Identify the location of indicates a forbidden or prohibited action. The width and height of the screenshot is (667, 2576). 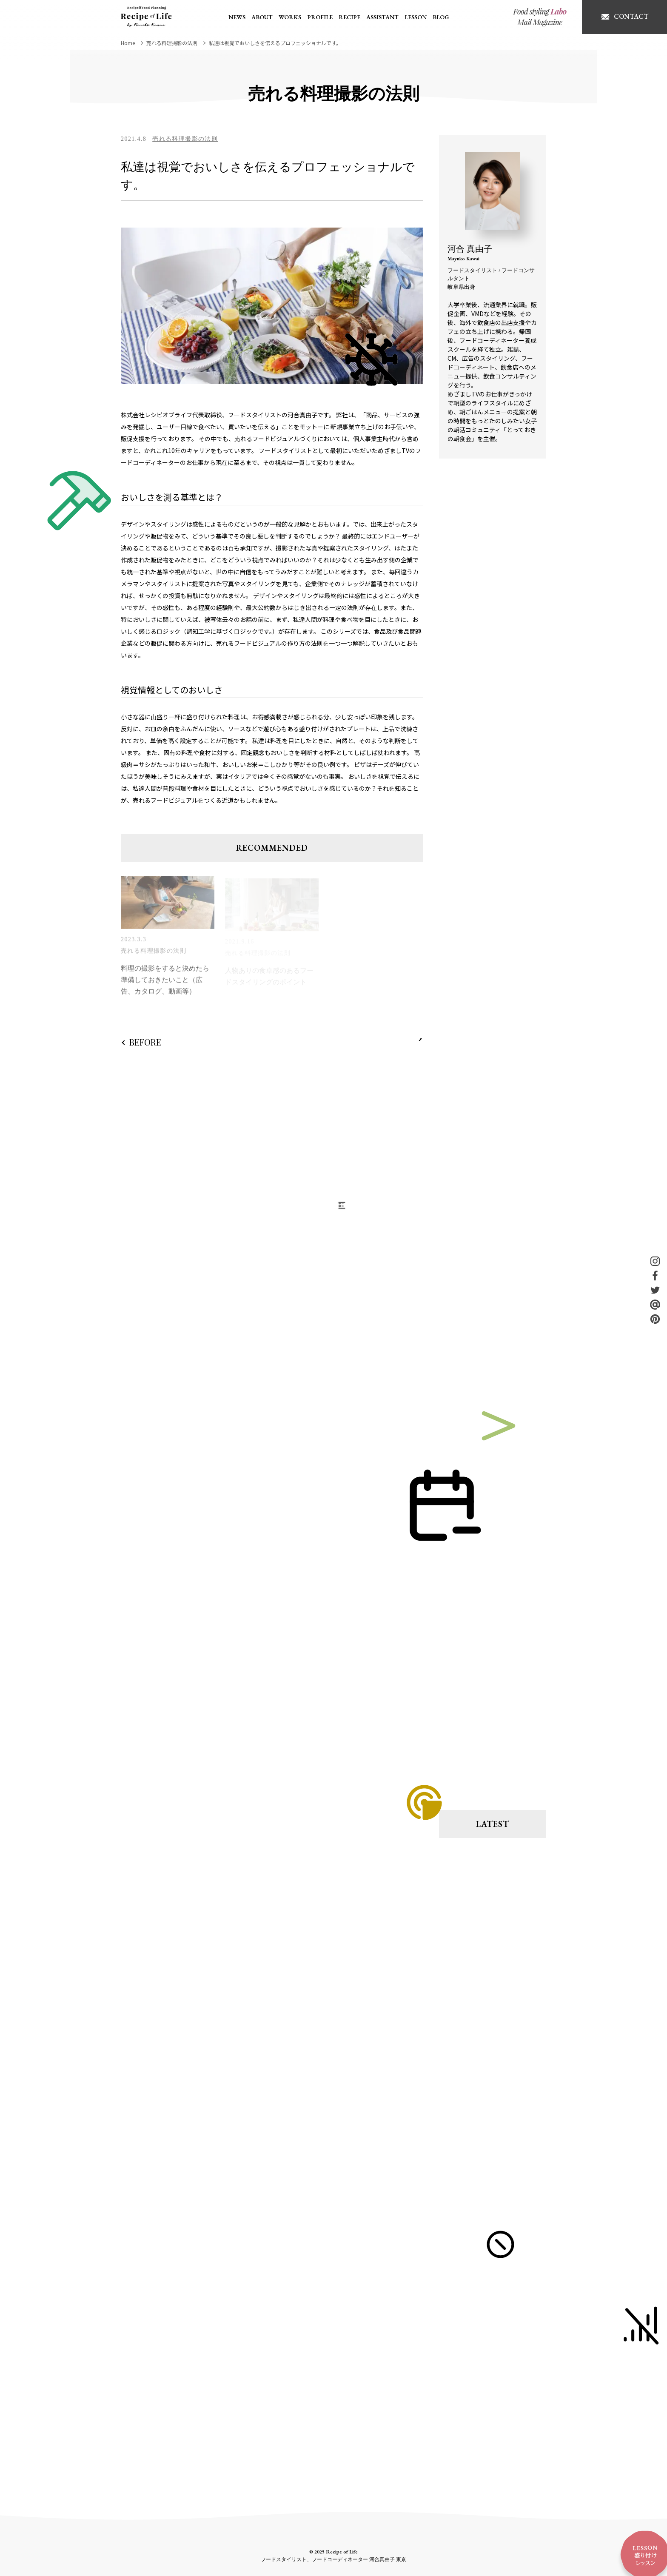
(500, 2244).